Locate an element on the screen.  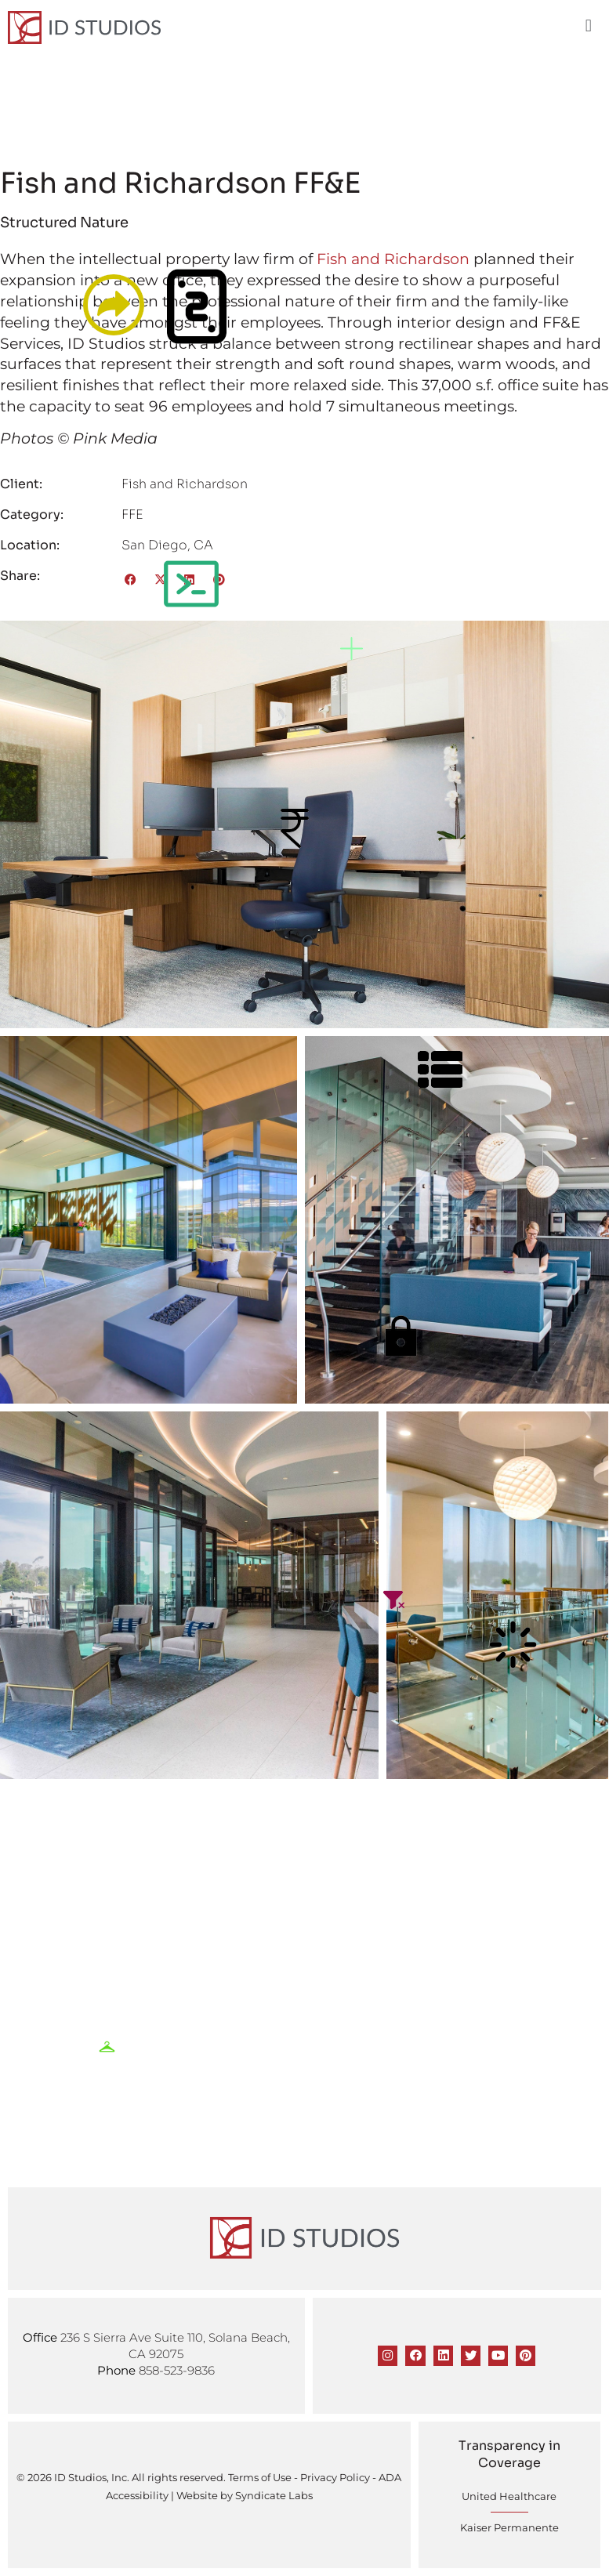
indicates content is loading is located at coordinates (513, 1644).